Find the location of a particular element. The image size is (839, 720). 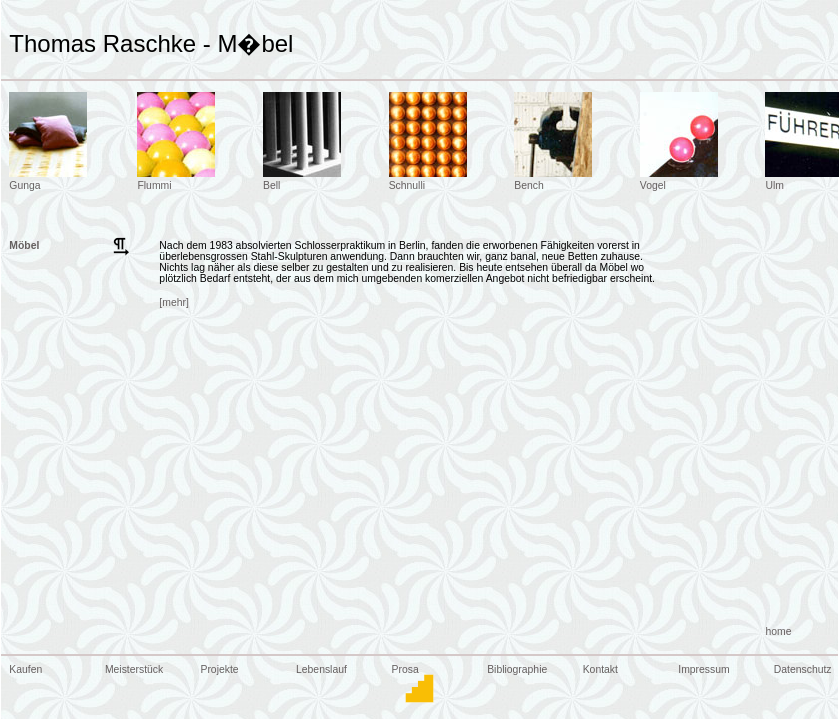

indicates stairs or stairwell location is located at coordinates (419, 688).